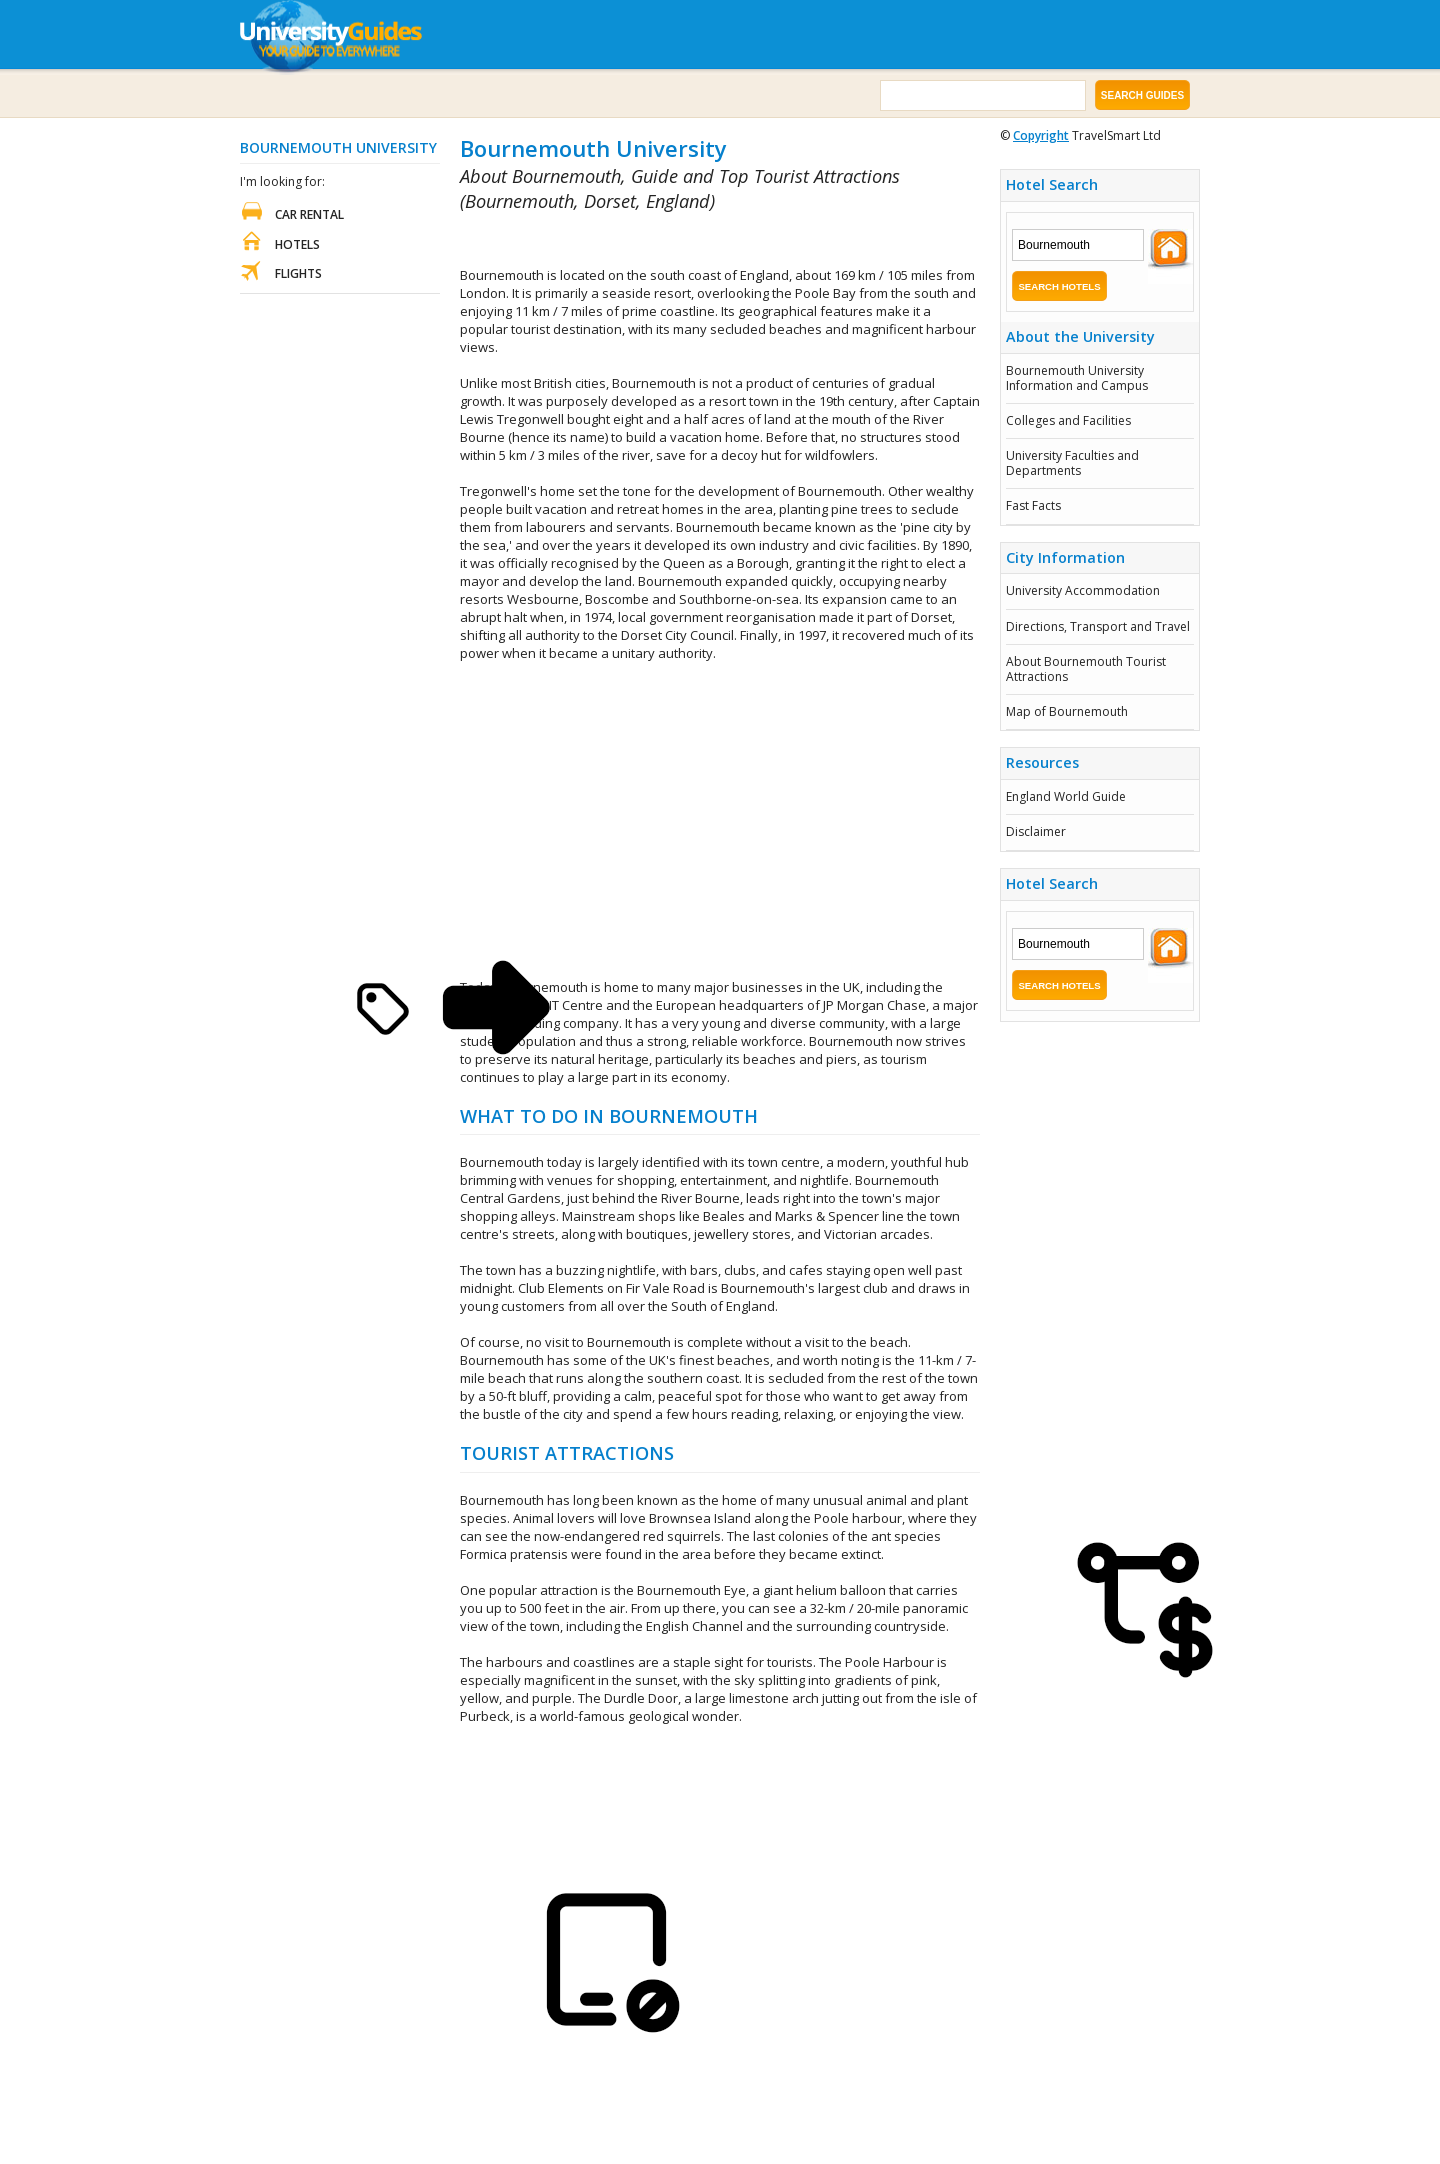 This screenshot has width=1440, height=2164. I want to click on add or manage tags, so click(383, 1009).